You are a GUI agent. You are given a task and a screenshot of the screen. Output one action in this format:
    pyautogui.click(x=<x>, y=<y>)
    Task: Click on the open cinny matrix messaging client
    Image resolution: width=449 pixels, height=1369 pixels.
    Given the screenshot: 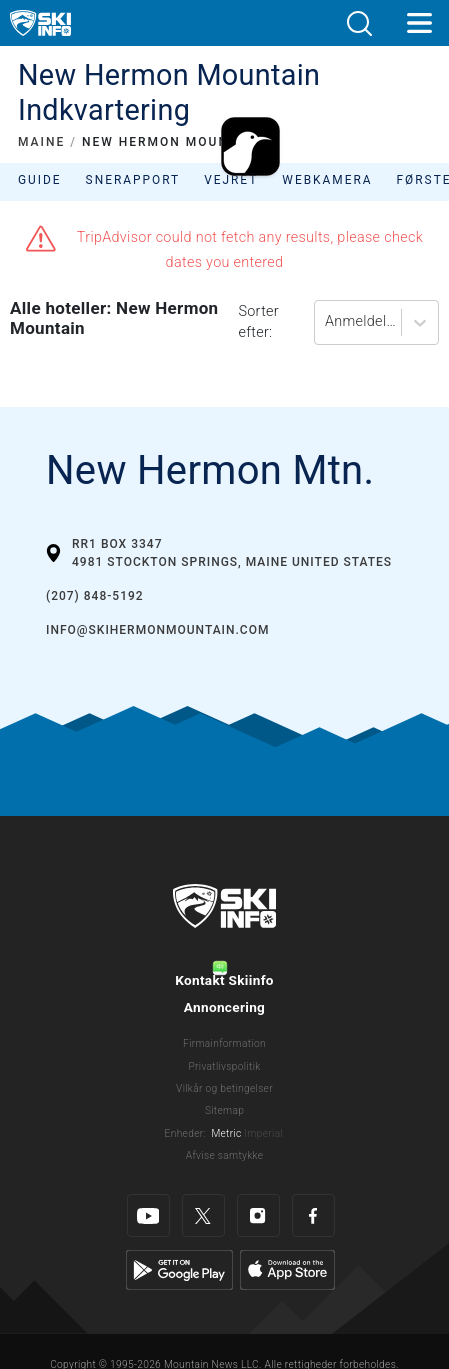 What is the action you would take?
    pyautogui.click(x=250, y=146)
    